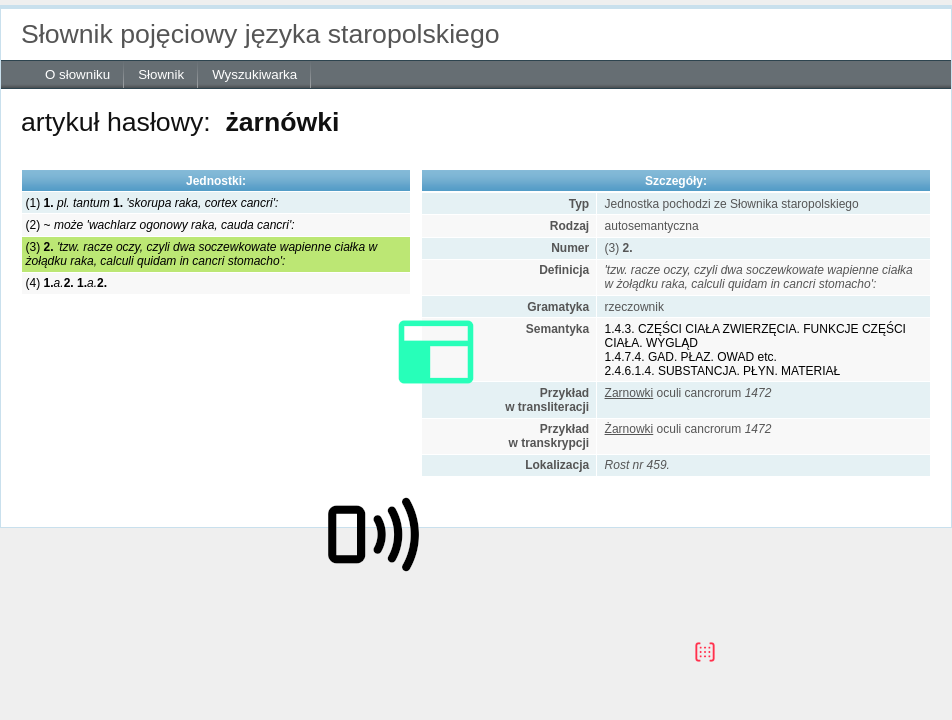 This screenshot has width=952, height=720. What do you see at coordinates (436, 352) in the screenshot?
I see `switch to layout view` at bounding box center [436, 352].